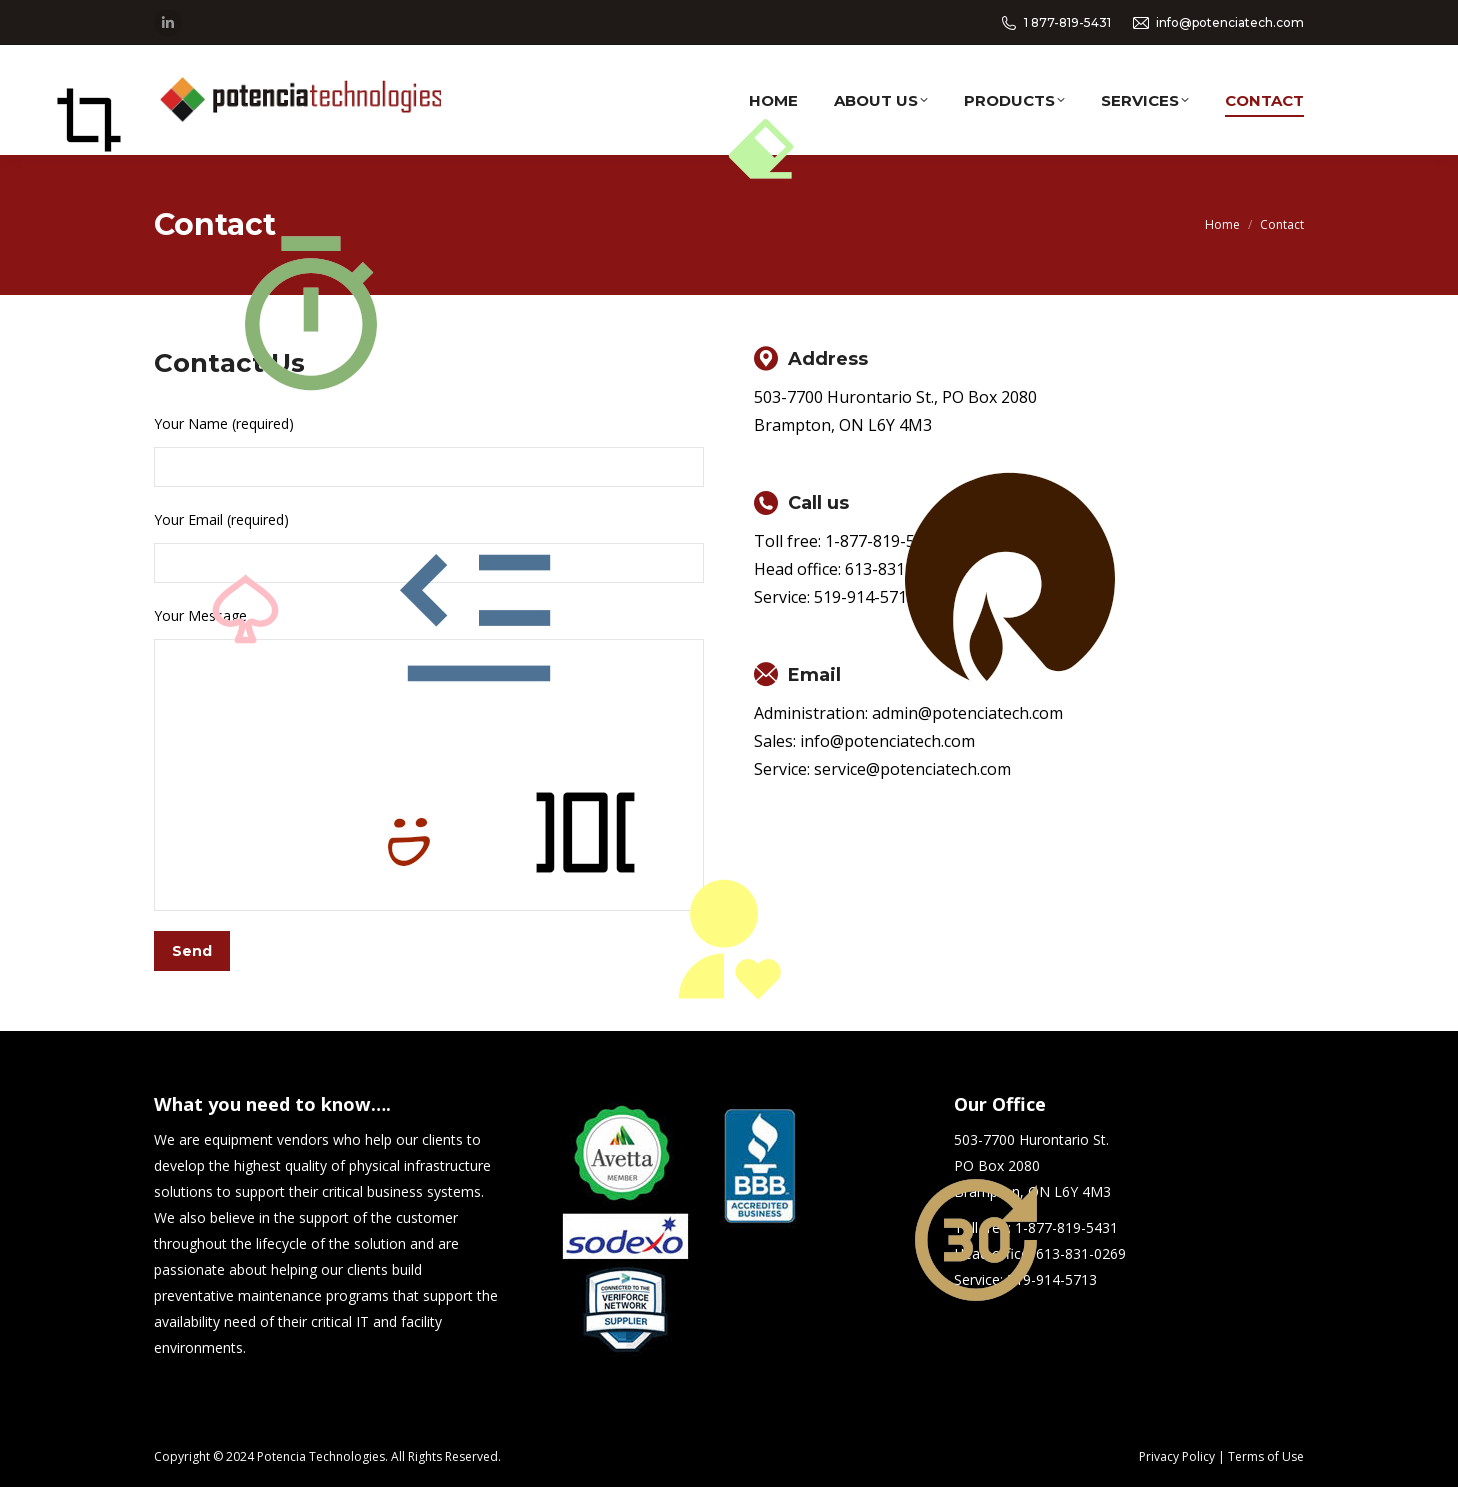 This screenshot has height=1487, width=1458. I want to click on reliance industries limited company logo, so click(1010, 577).